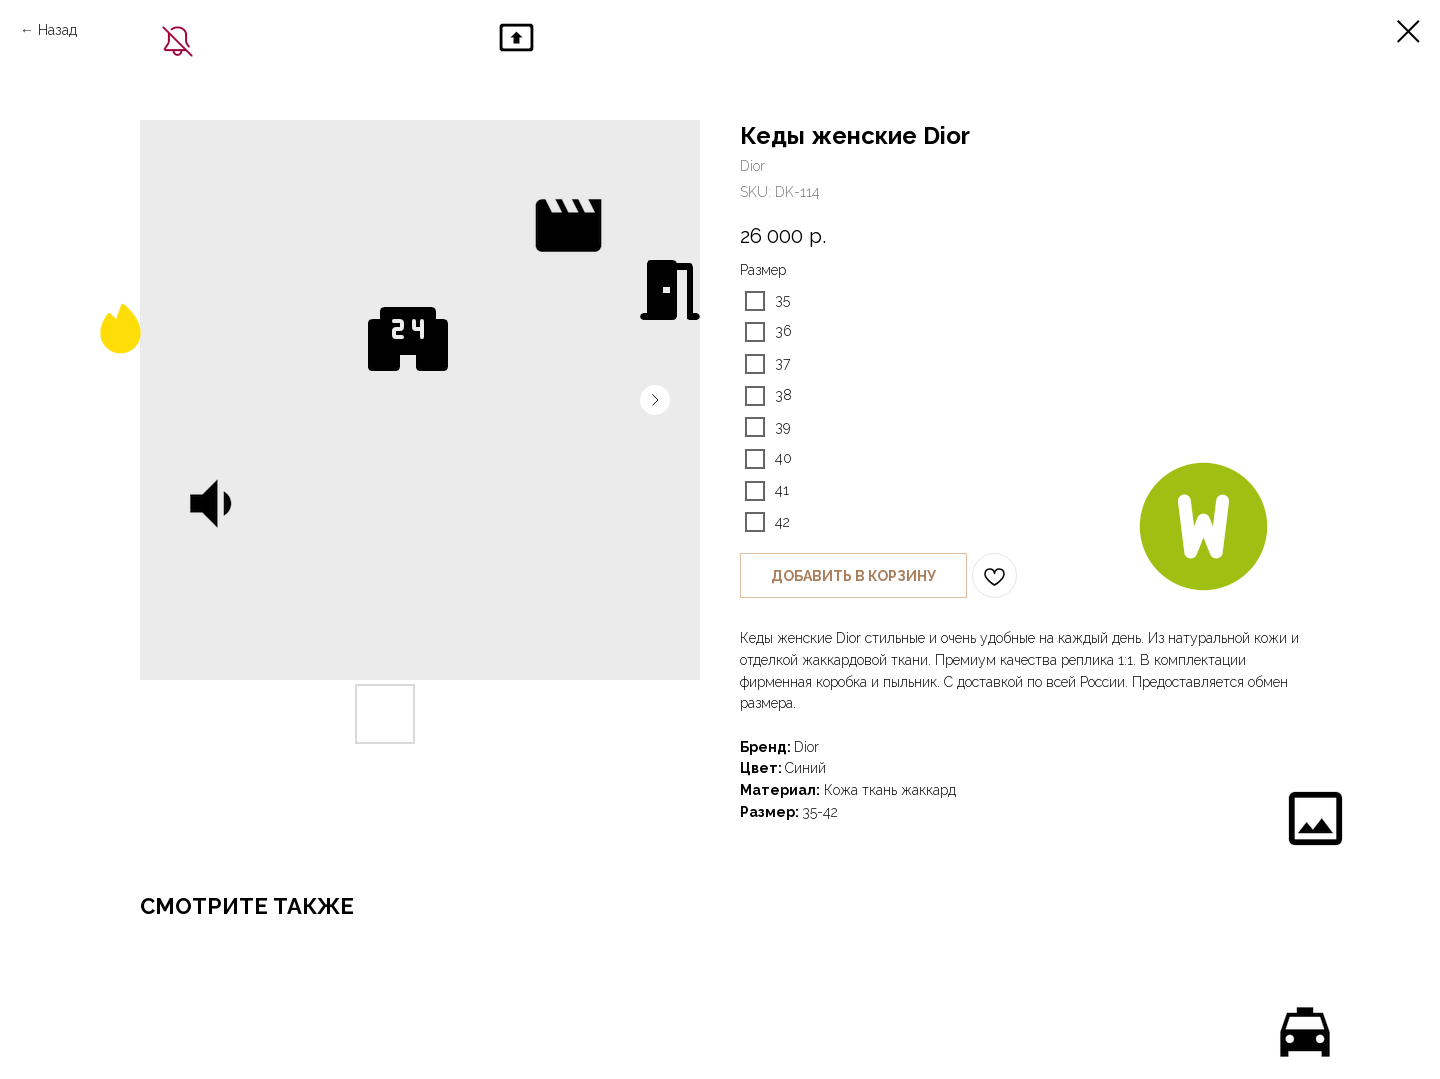  What do you see at coordinates (408, 339) in the screenshot?
I see `find nearby convenience stores` at bounding box center [408, 339].